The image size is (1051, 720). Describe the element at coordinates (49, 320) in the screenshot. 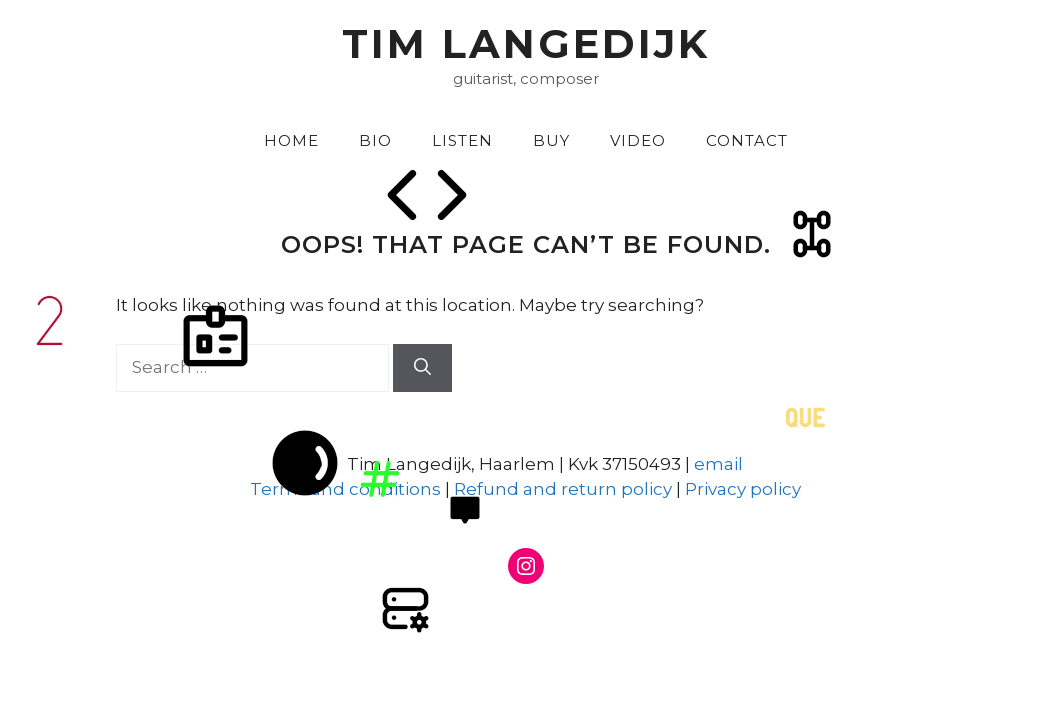

I see `indicates step two in a multi-step process` at that location.